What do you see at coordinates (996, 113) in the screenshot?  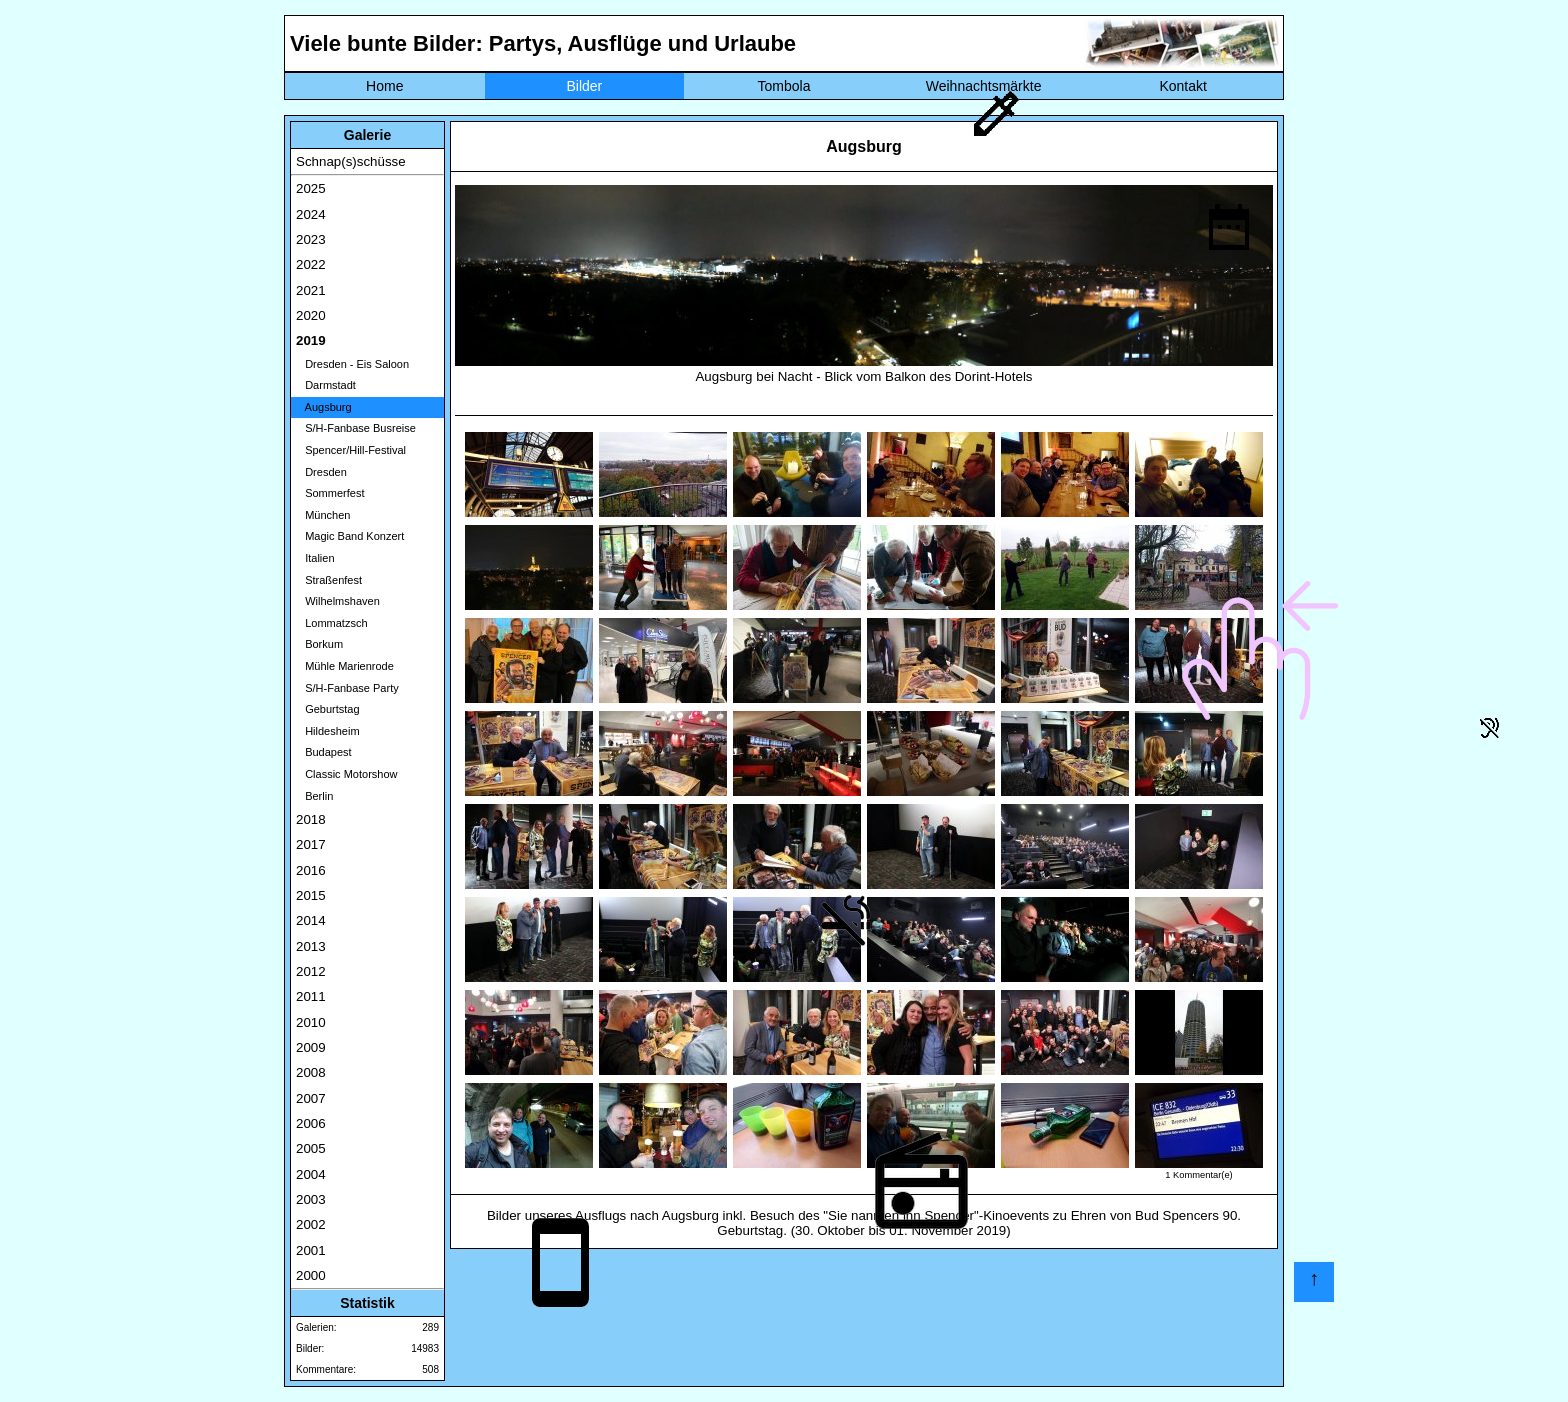 I see `pick a color from the image` at bounding box center [996, 113].